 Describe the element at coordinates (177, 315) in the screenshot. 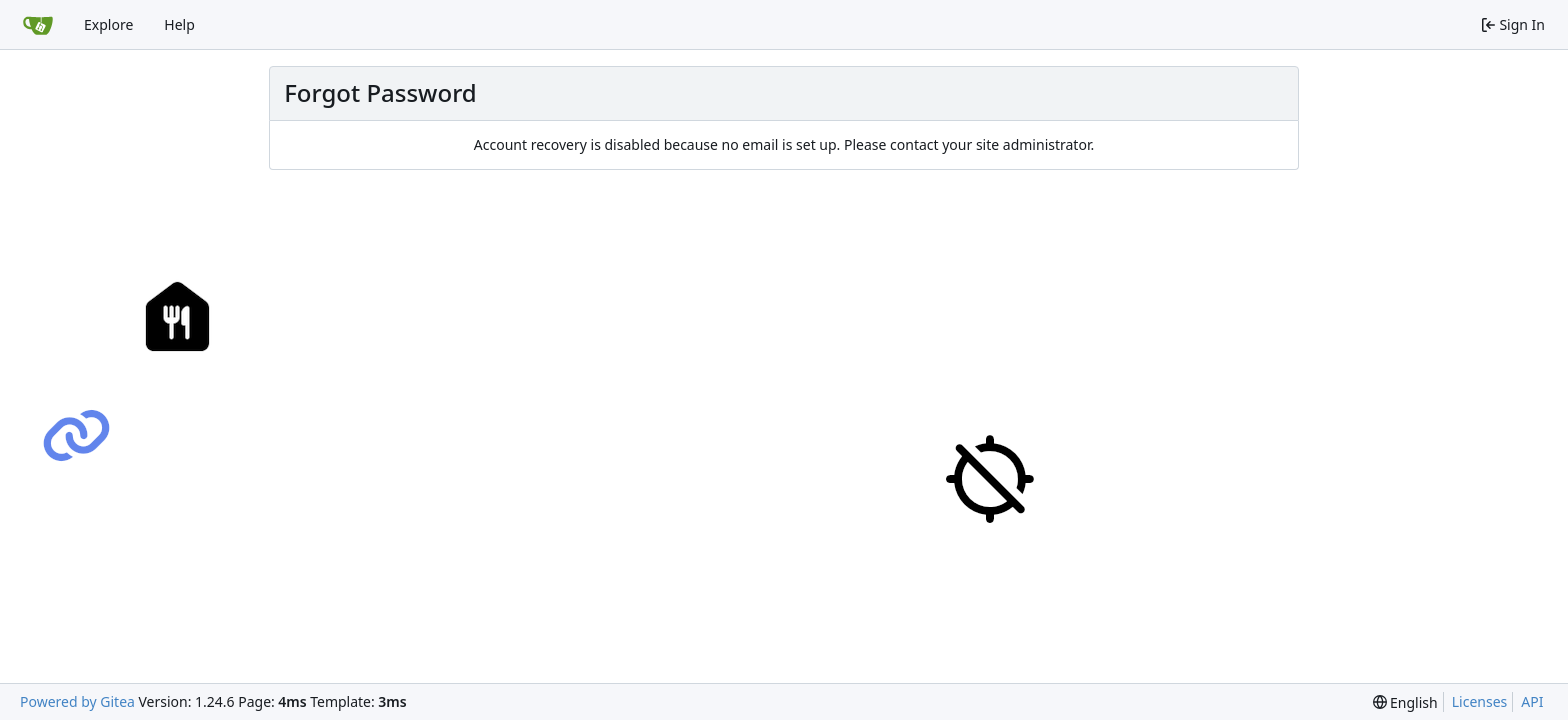

I see `find nearby food banks or food assistance` at that location.